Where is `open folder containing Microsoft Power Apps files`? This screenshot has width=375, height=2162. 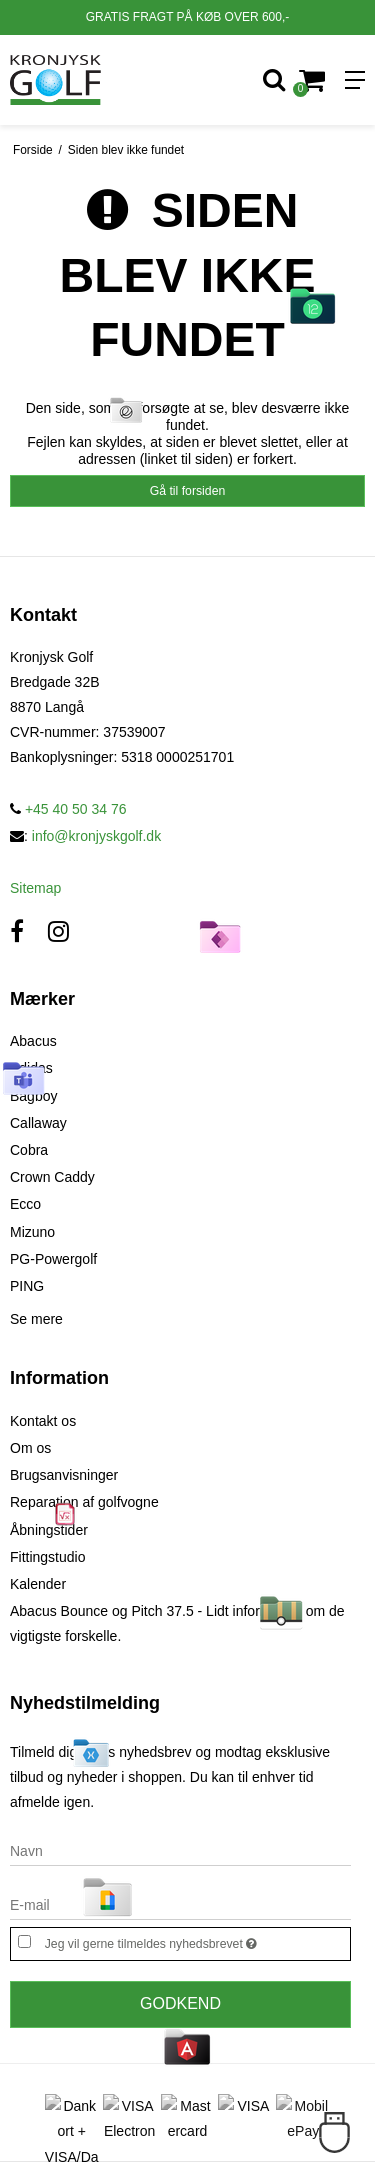
open folder containing Microsoft Power Apps files is located at coordinates (220, 938).